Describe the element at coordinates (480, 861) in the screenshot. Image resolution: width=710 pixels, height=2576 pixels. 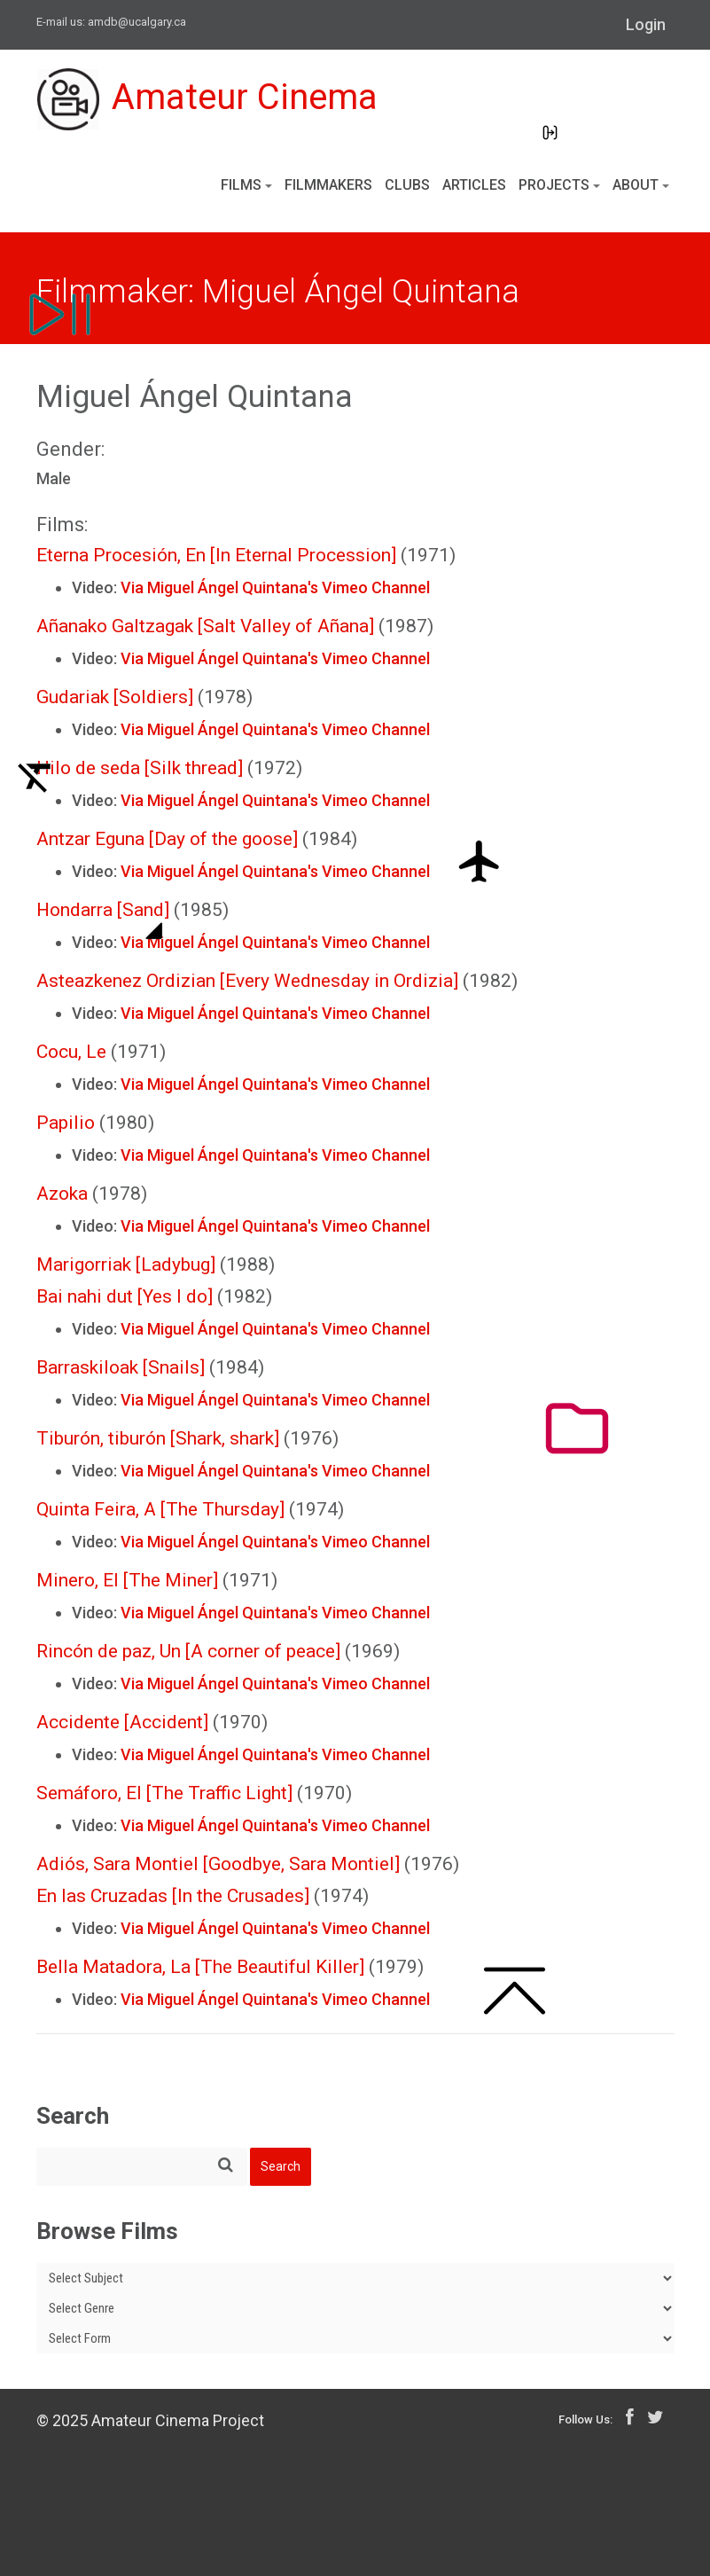
I see `access flight booking or travel options` at that location.